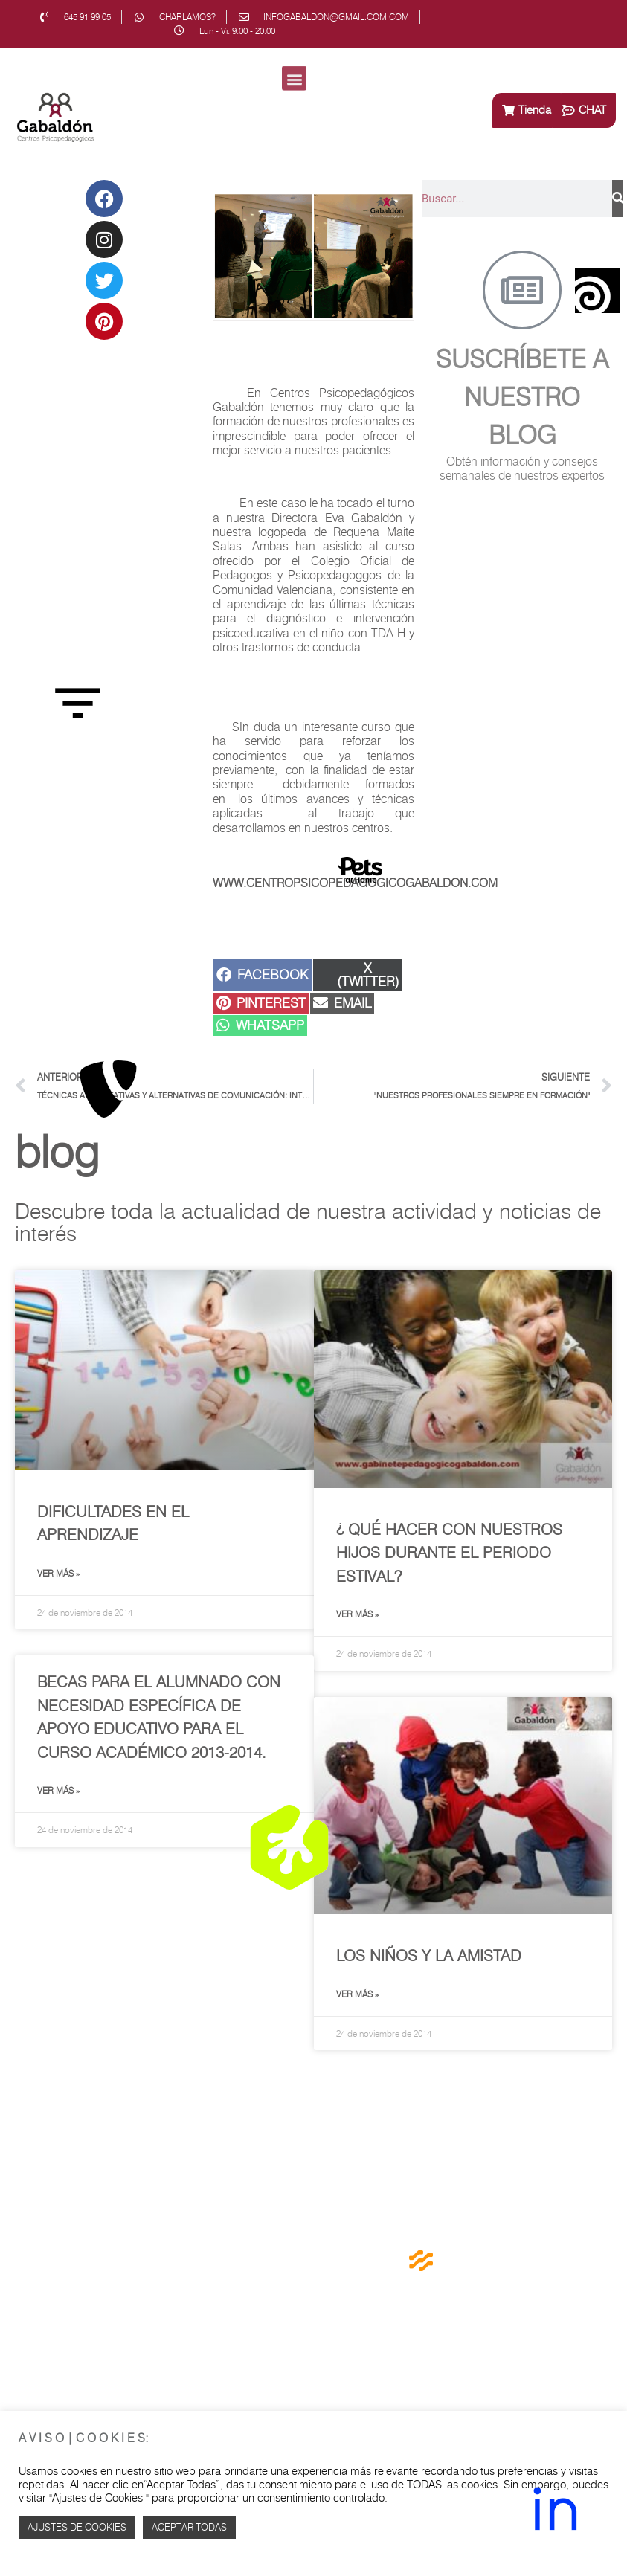 This screenshot has height=2576, width=627. Describe the element at coordinates (77, 703) in the screenshot. I see `filter or sort list items` at that location.